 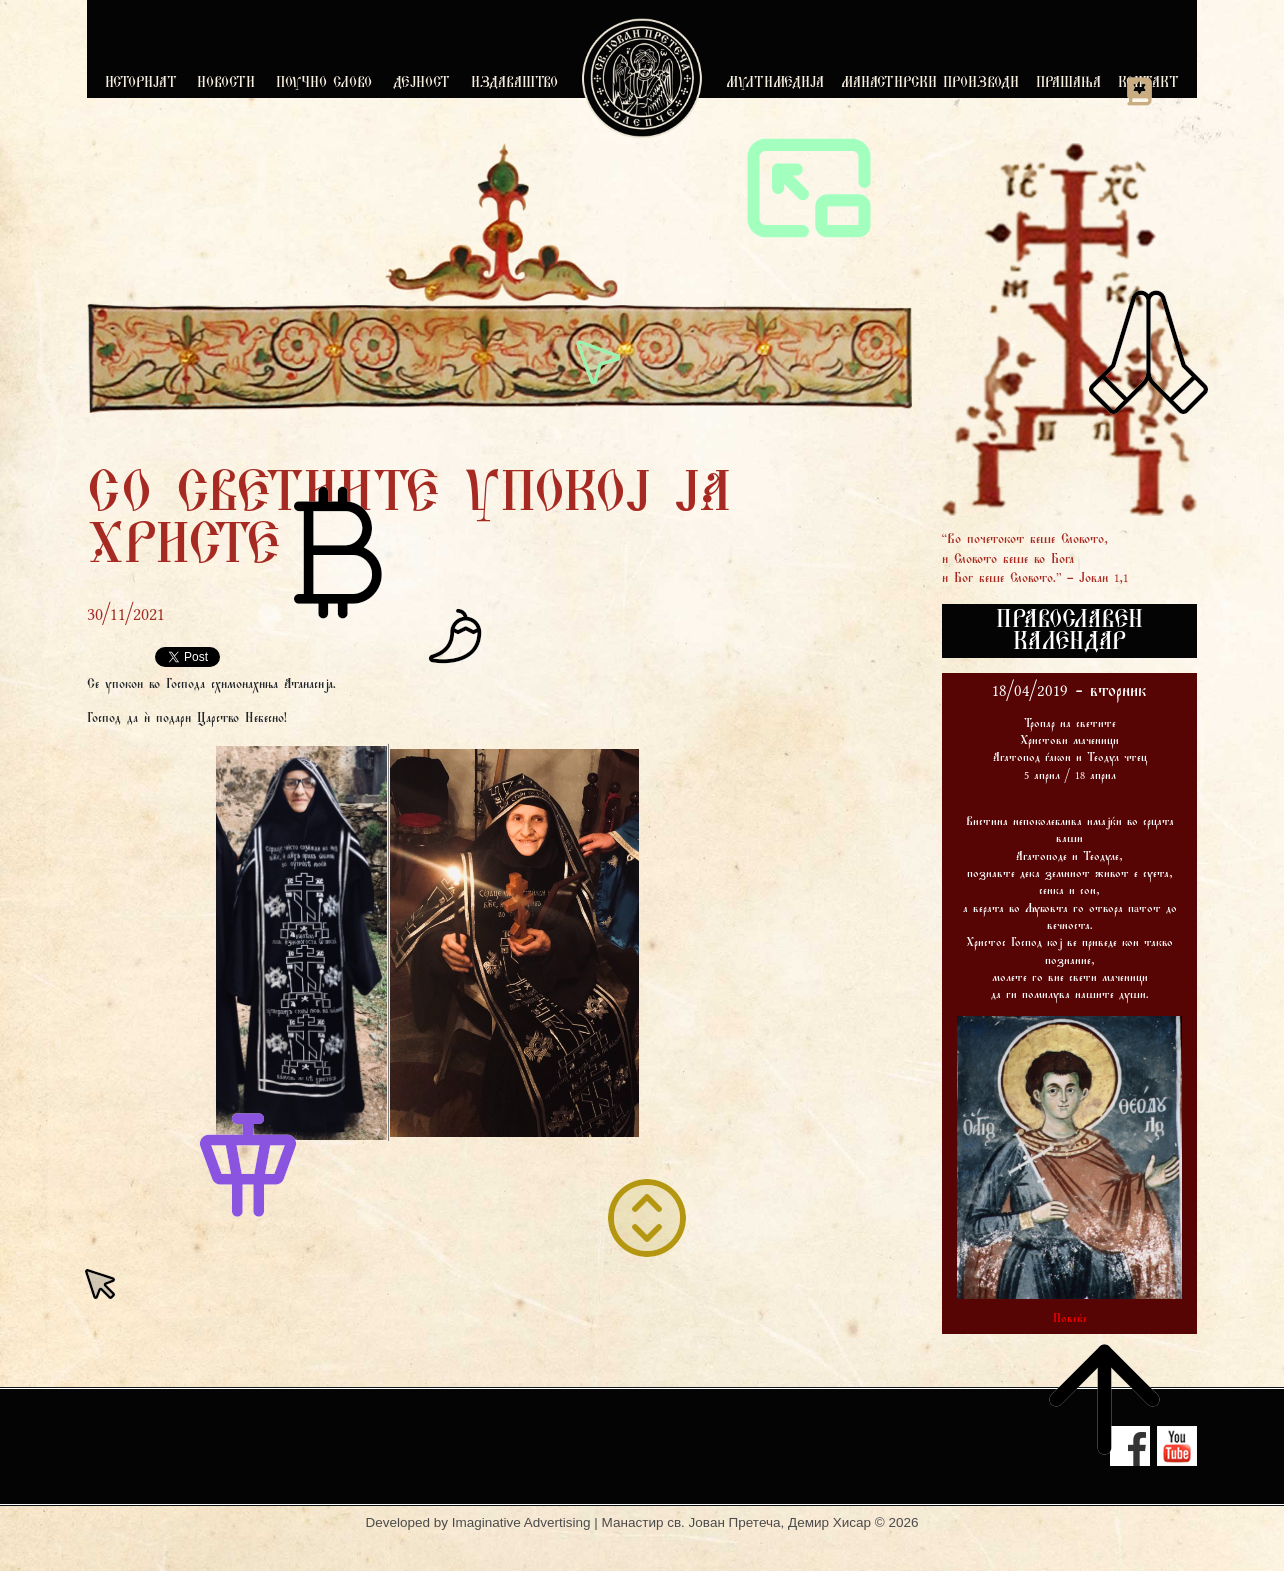 What do you see at coordinates (647, 1218) in the screenshot?
I see `expand or collapse a section` at bounding box center [647, 1218].